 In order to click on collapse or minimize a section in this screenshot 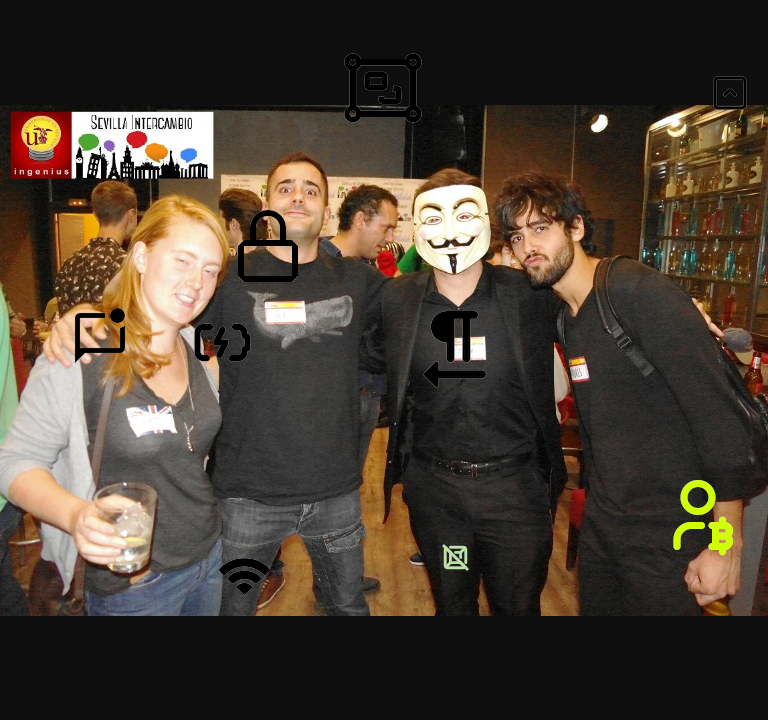, I will do `click(730, 93)`.